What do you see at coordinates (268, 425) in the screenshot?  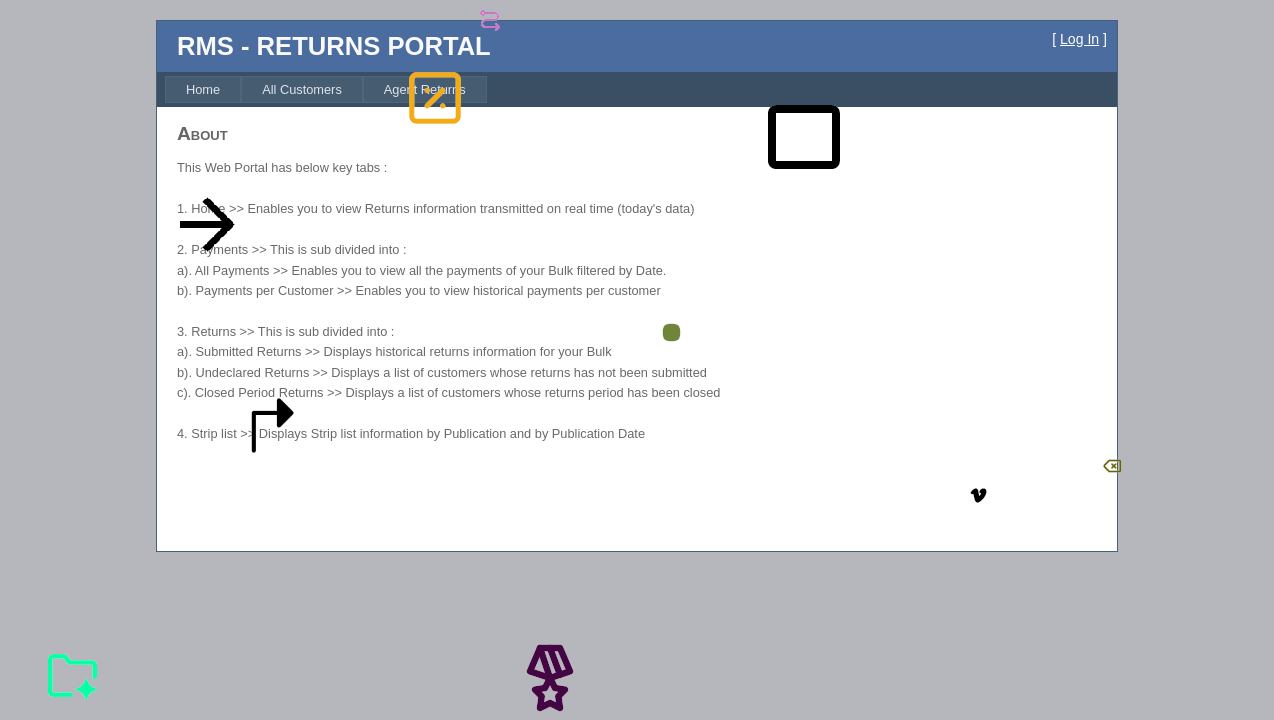 I see `forward or share content` at bounding box center [268, 425].